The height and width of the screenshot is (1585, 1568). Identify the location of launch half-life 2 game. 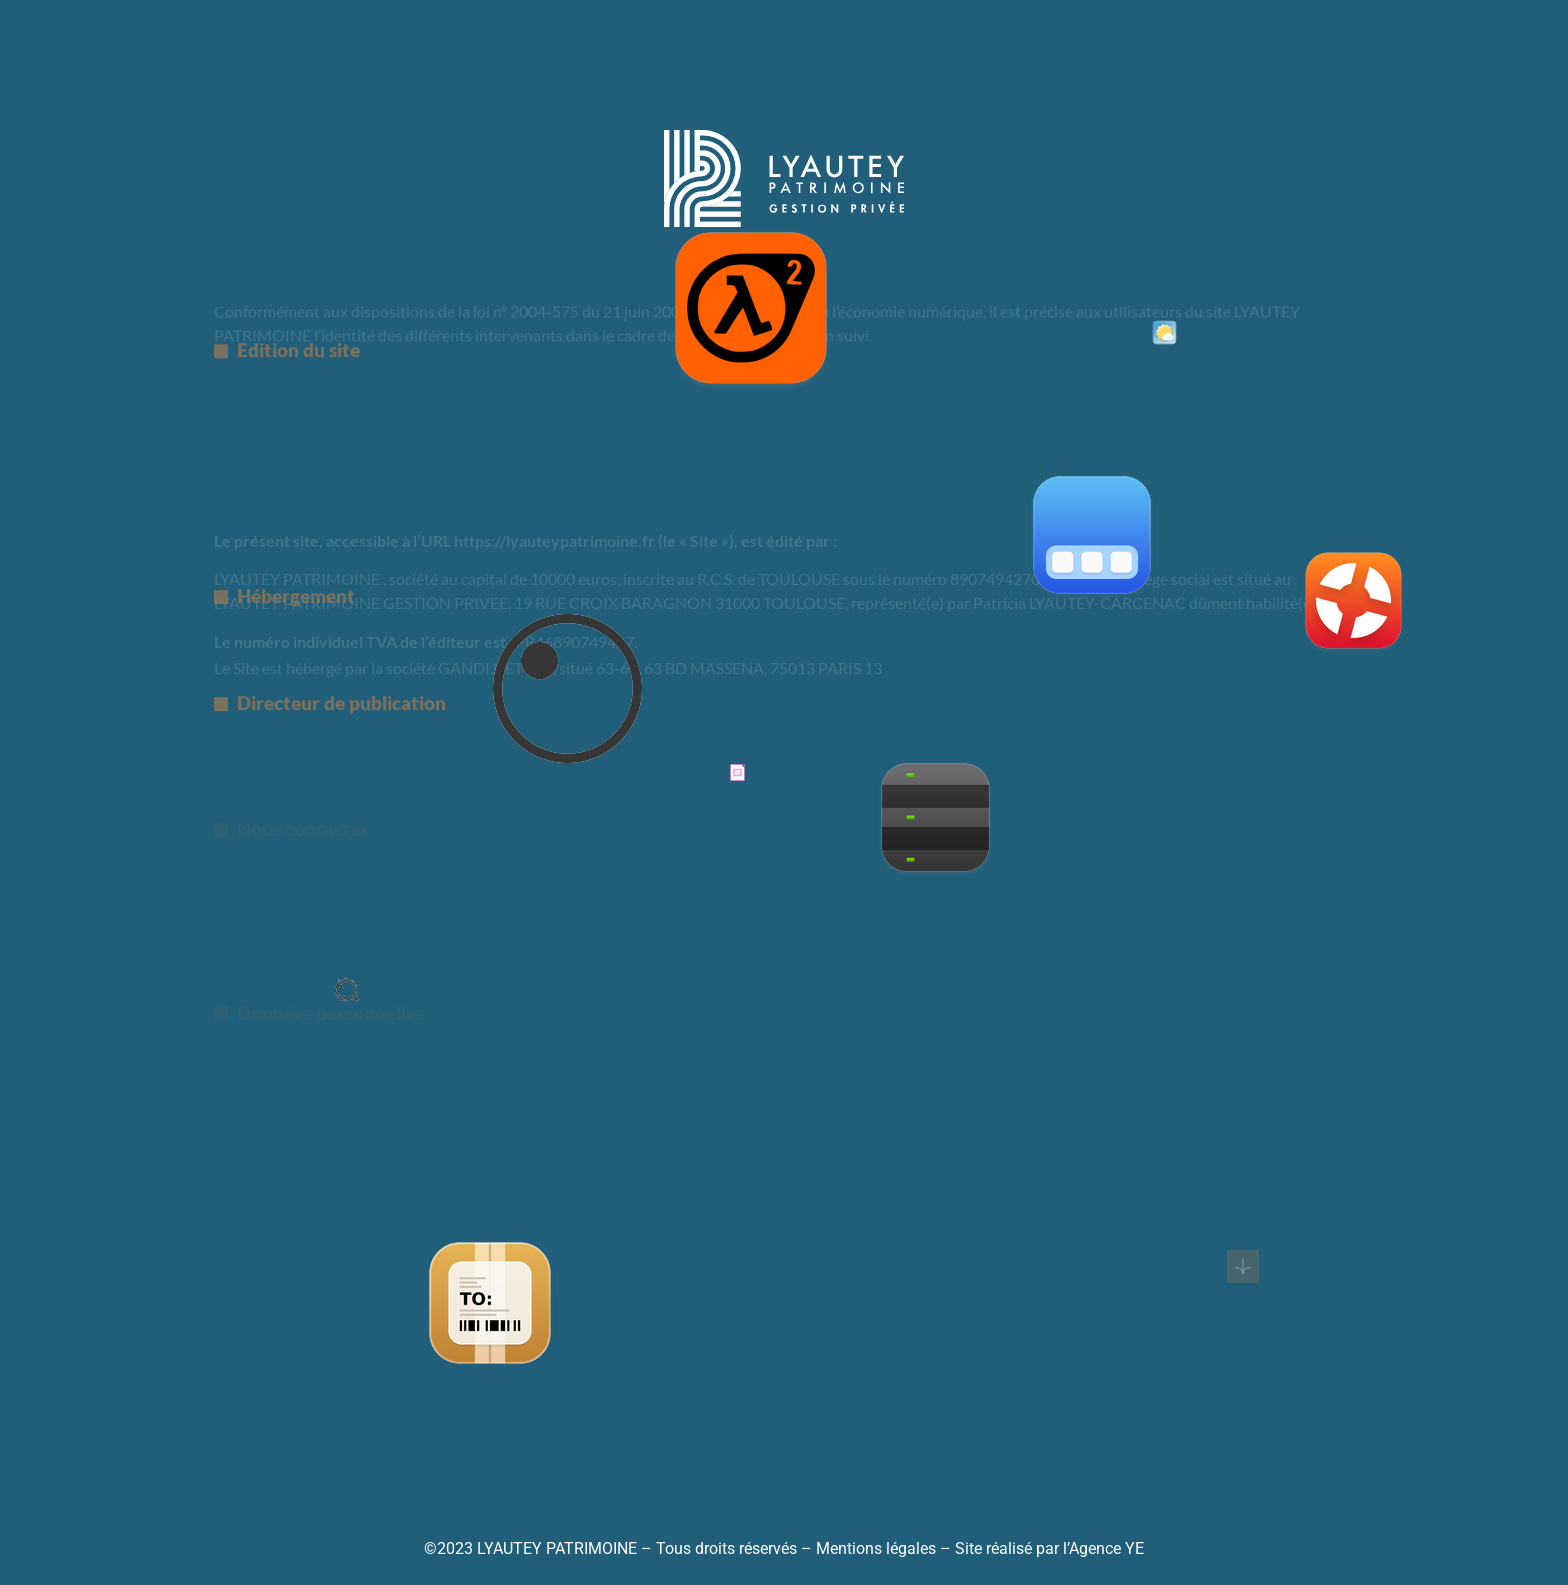
(751, 308).